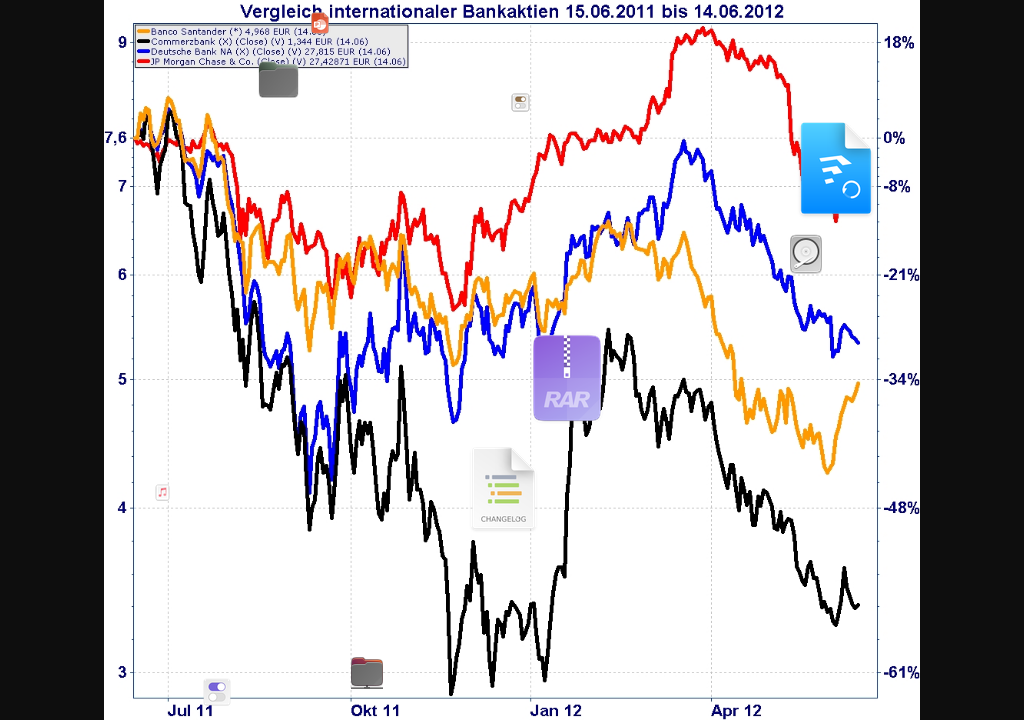  What do you see at coordinates (503, 489) in the screenshot?
I see `changelog text file` at bounding box center [503, 489].